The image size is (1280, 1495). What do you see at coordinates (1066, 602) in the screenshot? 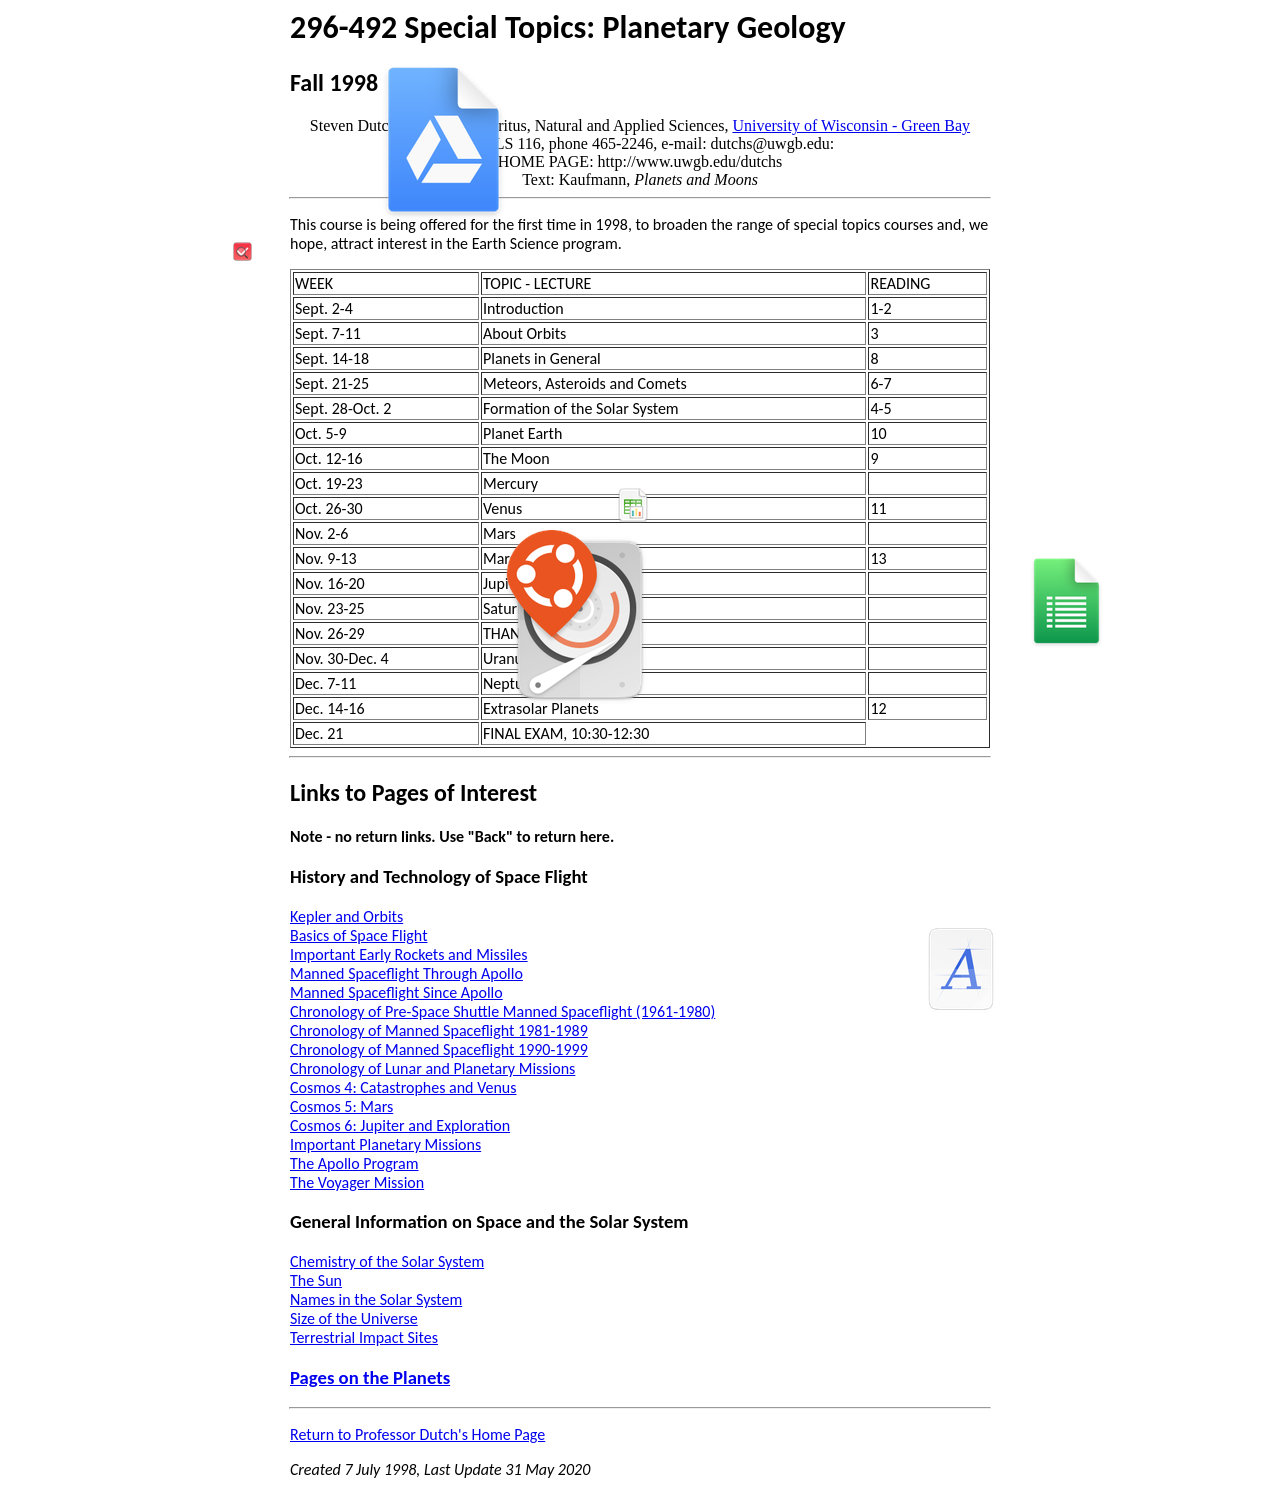
I see `google forms file or document` at bounding box center [1066, 602].